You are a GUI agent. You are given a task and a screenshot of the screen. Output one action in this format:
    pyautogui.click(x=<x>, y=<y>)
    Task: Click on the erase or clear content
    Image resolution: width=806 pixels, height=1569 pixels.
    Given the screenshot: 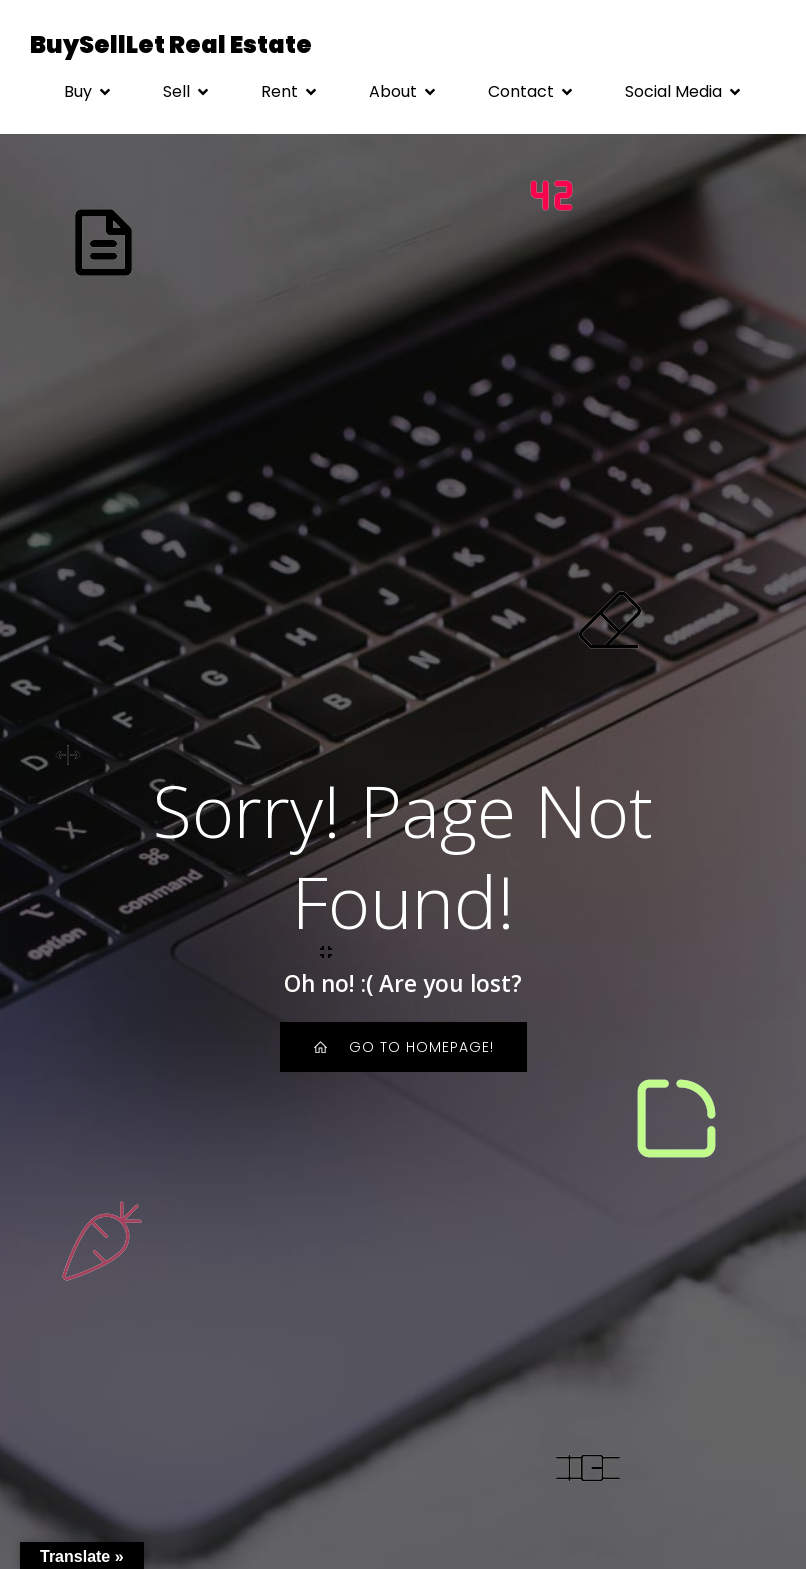 What is the action you would take?
    pyautogui.click(x=610, y=620)
    